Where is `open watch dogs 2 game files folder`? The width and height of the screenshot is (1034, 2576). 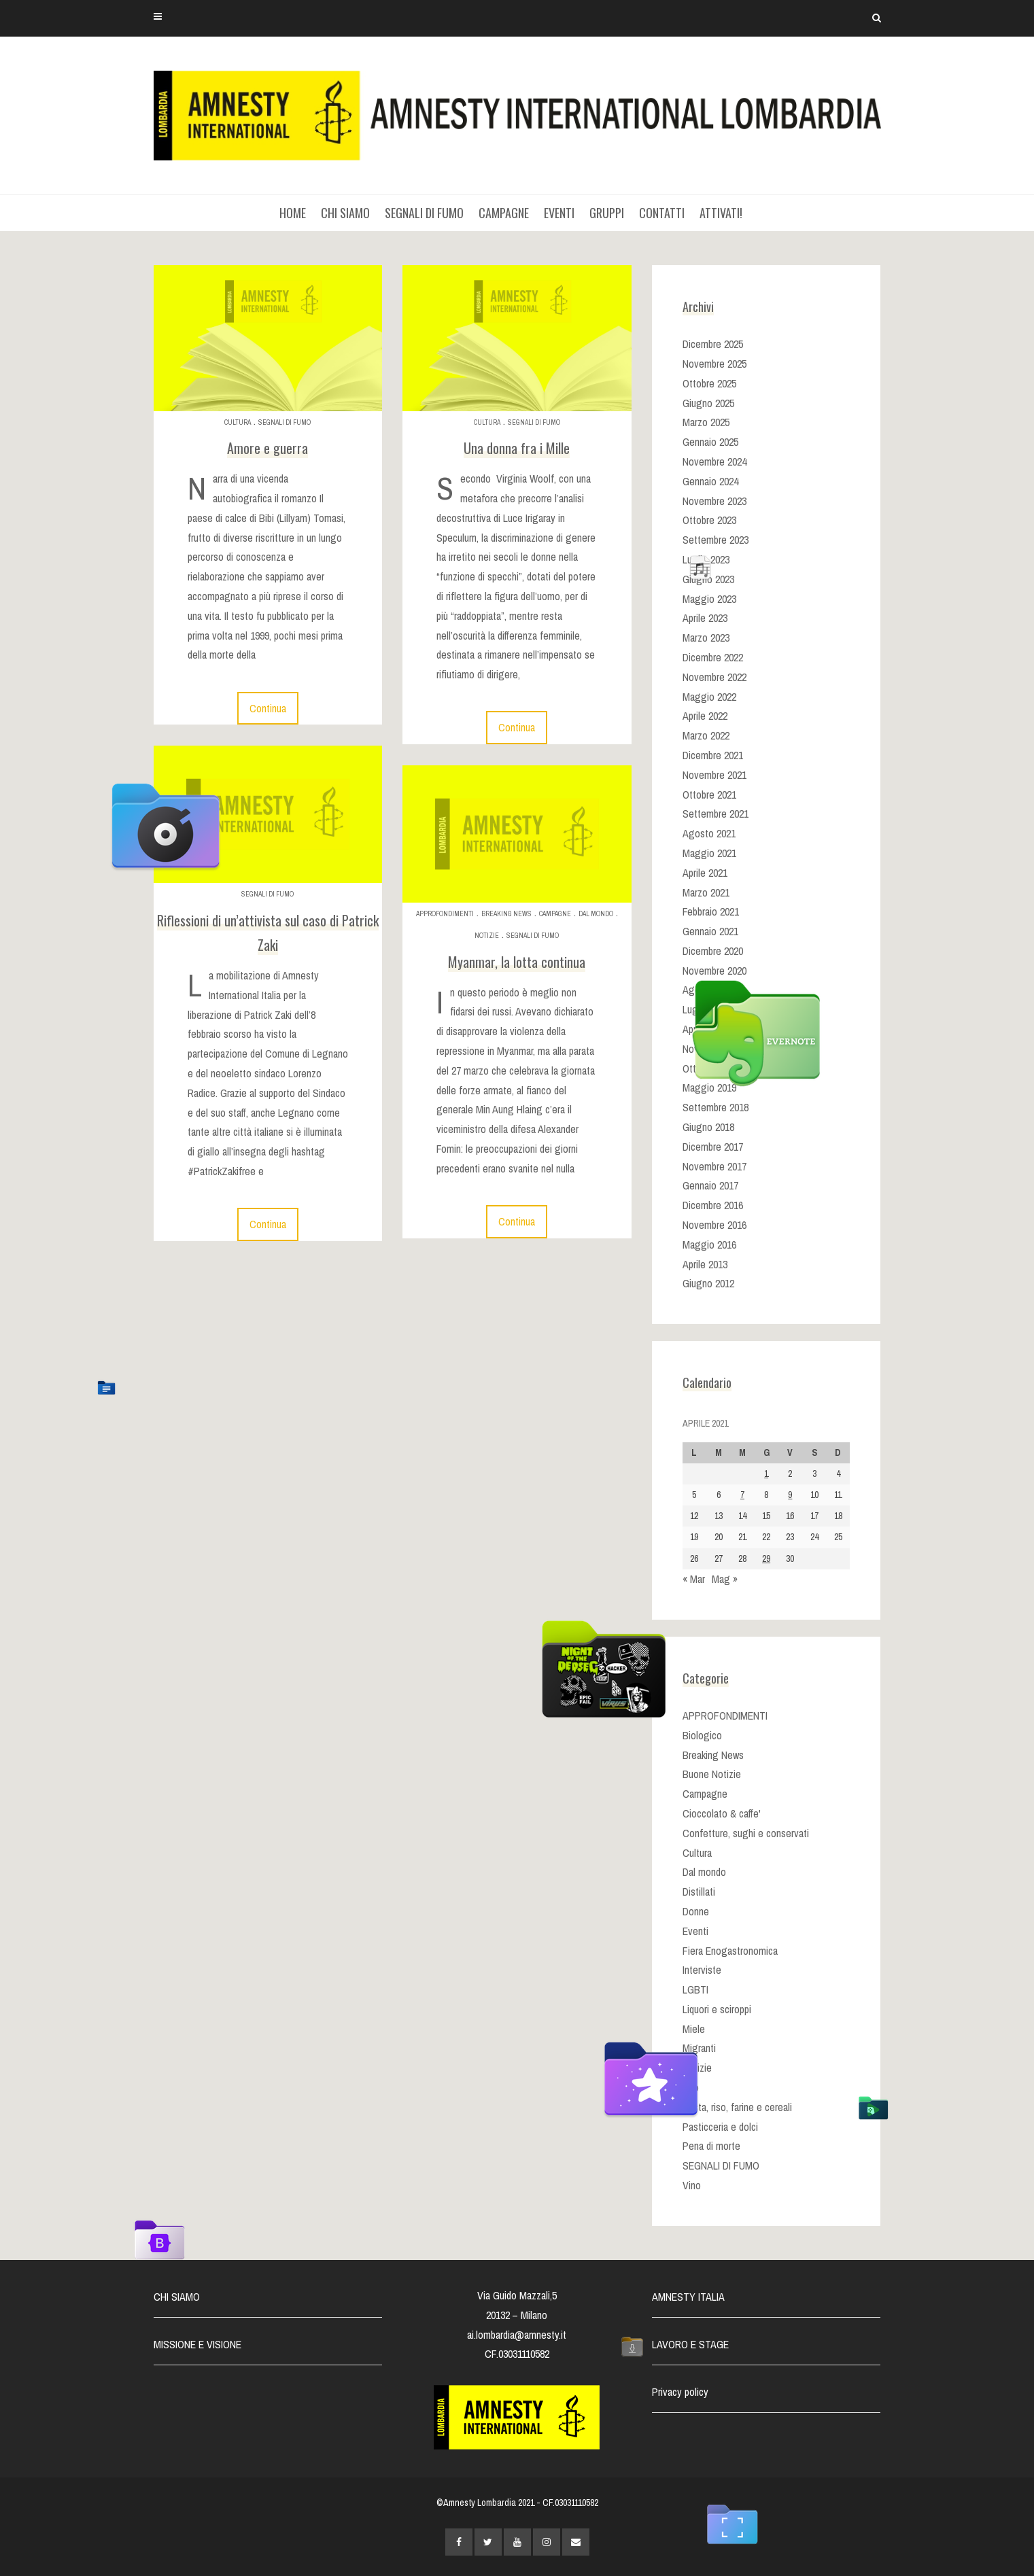
open watch dogs 2 game files folder is located at coordinates (603, 1672).